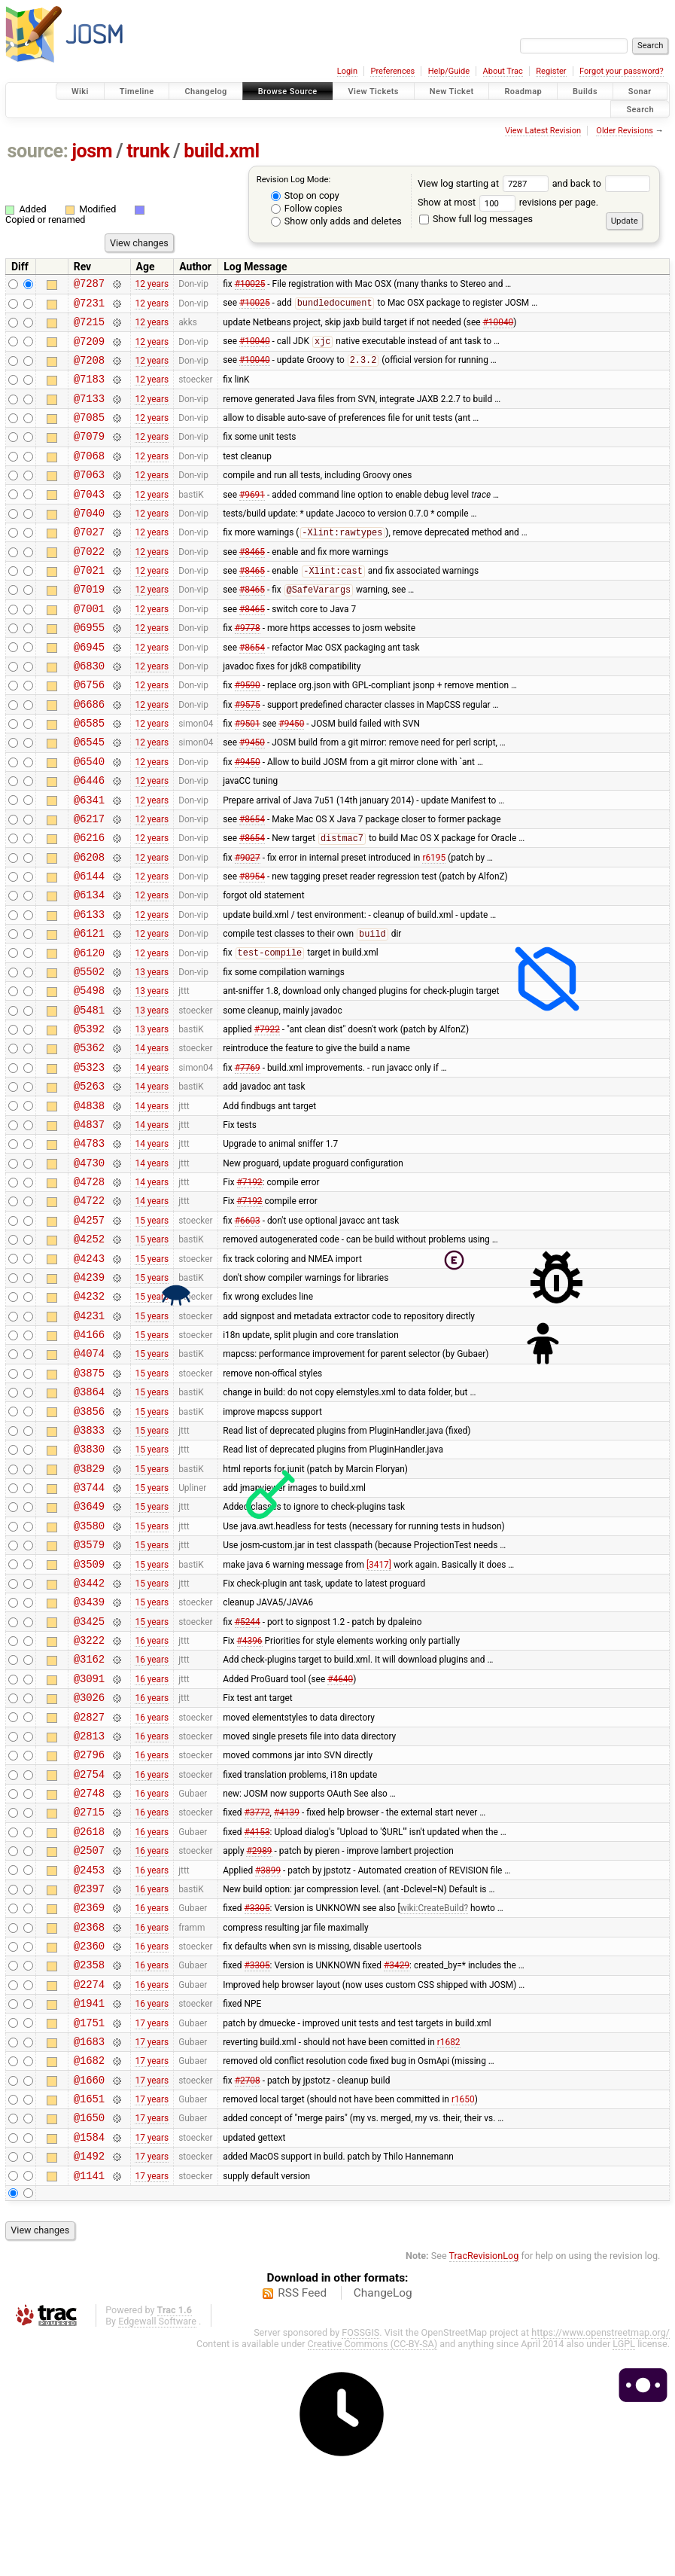 Image resolution: width=675 pixels, height=2576 pixels. I want to click on disable or deactivate a feature, so click(547, 979).